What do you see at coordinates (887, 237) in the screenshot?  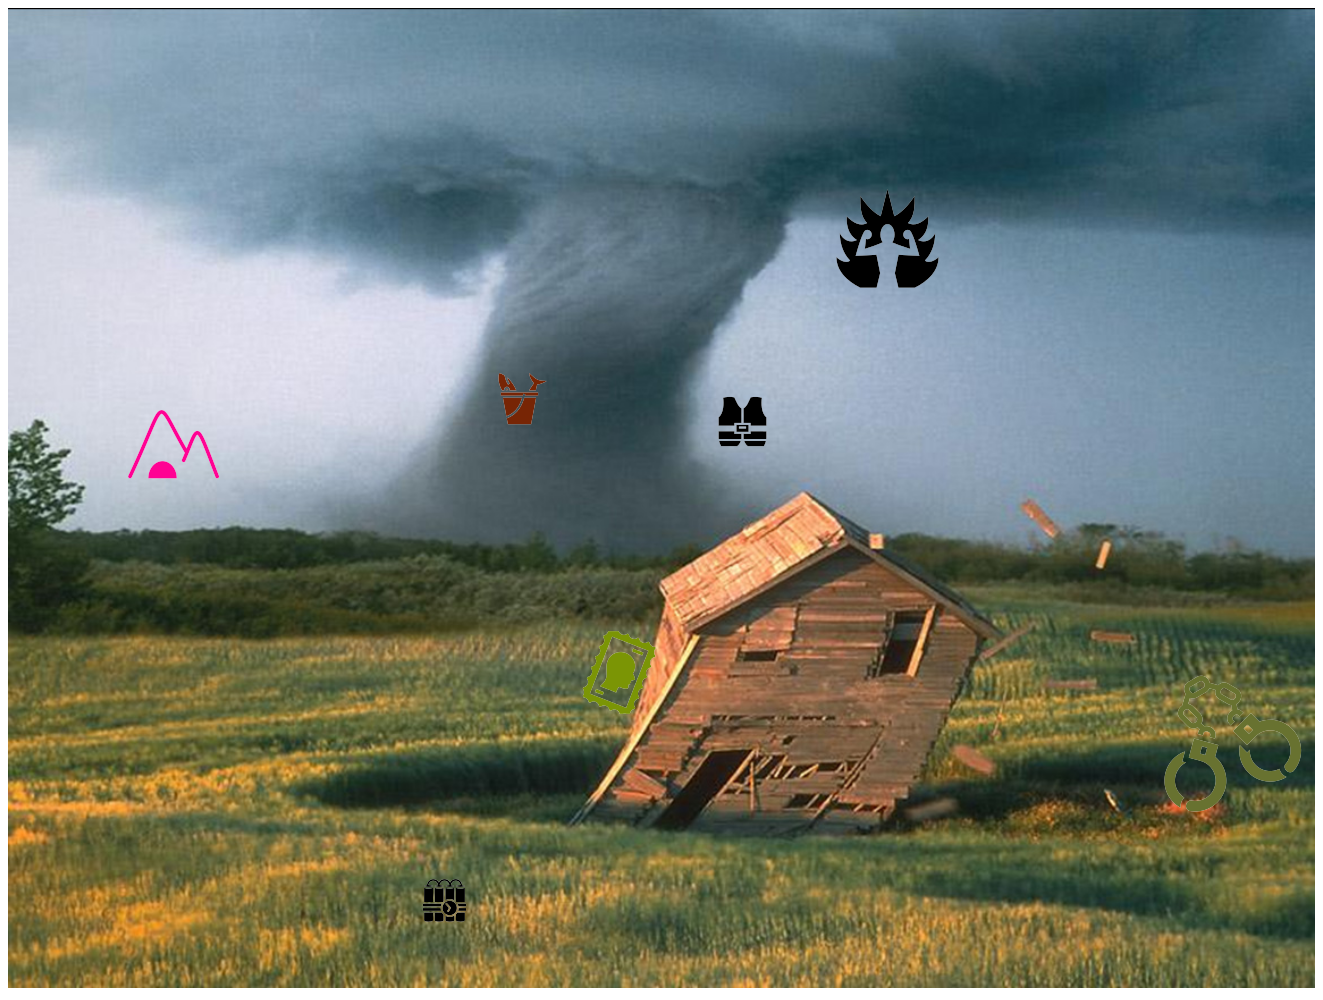 I see `activate a power-up or special ability` at bounding box center [887, 237].